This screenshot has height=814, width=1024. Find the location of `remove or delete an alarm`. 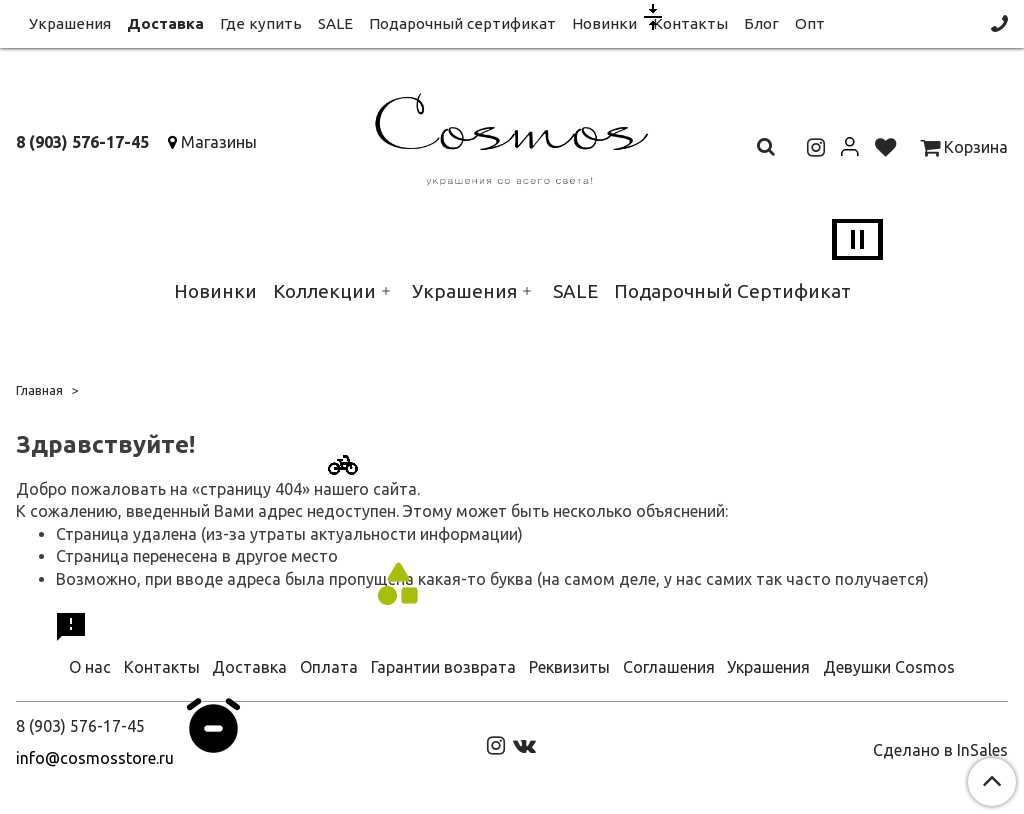

remove or delete an alarm is located at coordinates (213, 725).